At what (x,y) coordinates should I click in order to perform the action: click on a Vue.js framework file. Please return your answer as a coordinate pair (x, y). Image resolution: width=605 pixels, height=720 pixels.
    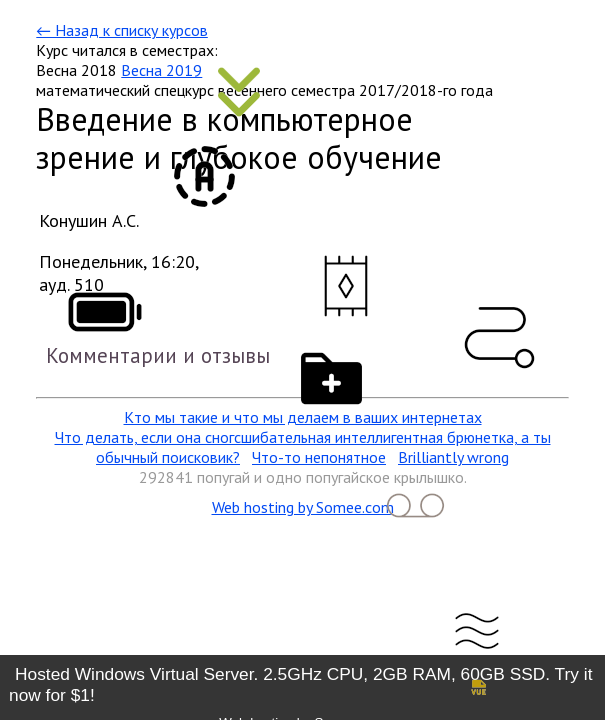
    Looking at the image, I should click on (479, 688).